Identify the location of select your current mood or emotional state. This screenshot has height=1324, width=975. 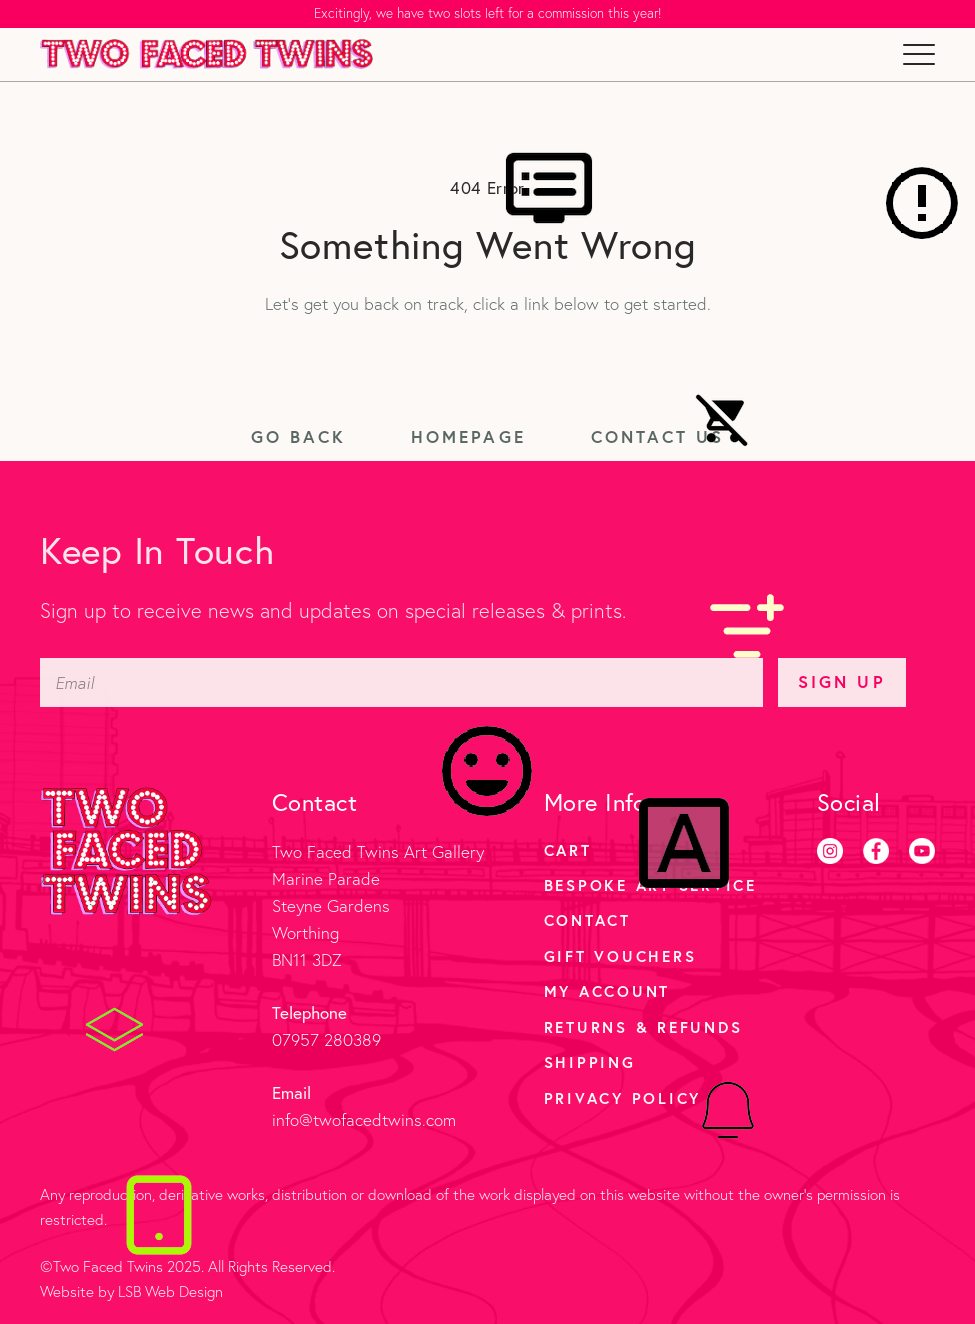
(487, 771).